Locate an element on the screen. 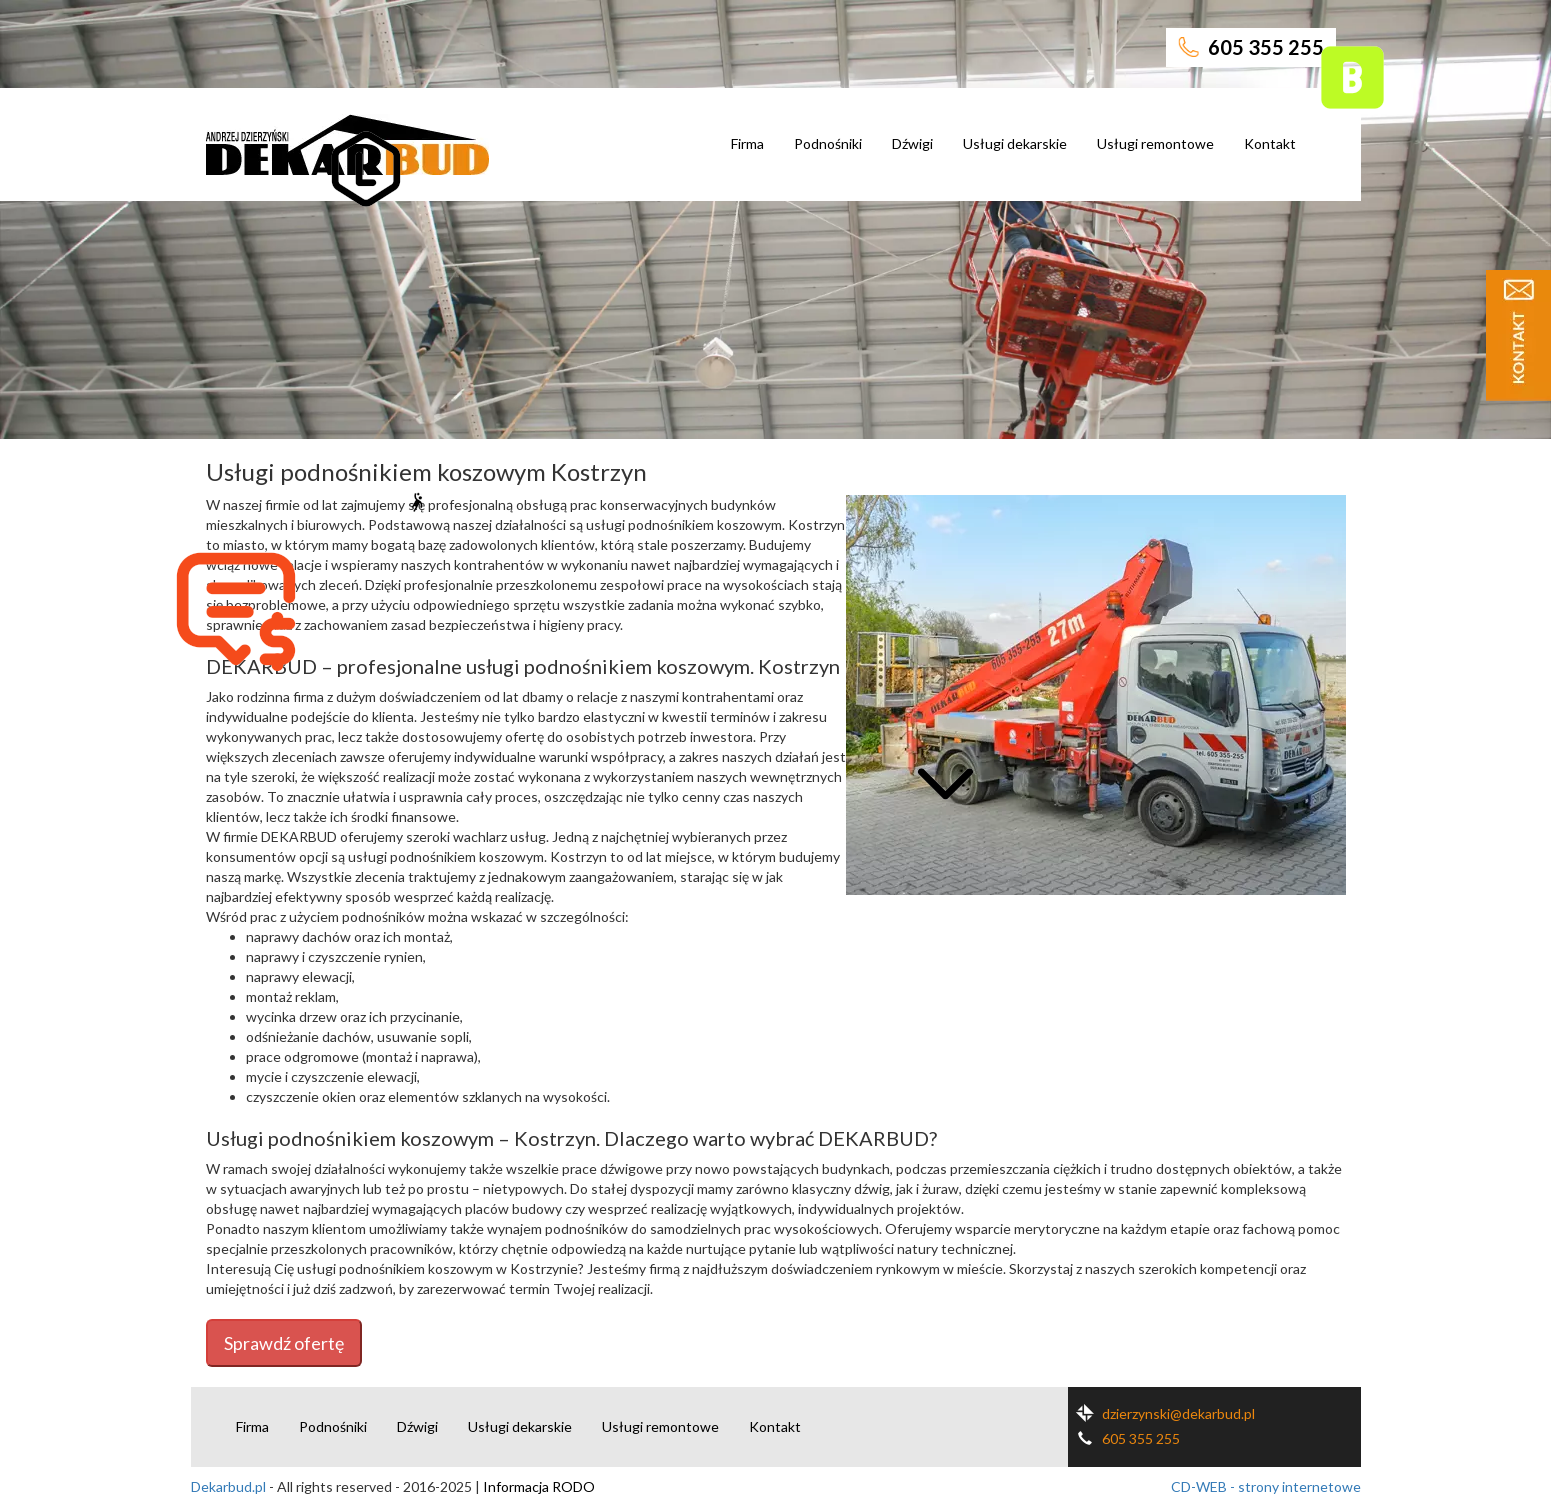 The width and height of the screenshot is (1551, 1507). view payment-related messages is located at coordinates (236, 606).